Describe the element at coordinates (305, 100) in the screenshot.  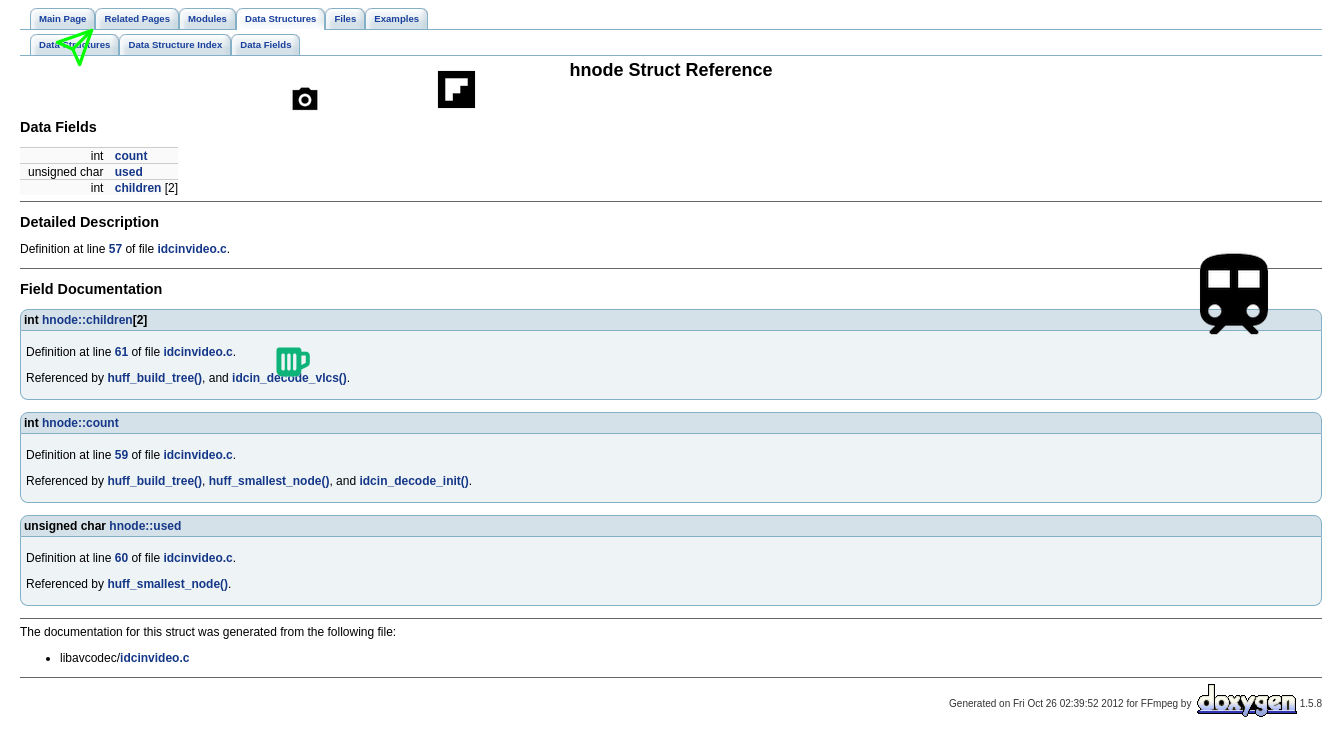
I see `take a photo` at that location.